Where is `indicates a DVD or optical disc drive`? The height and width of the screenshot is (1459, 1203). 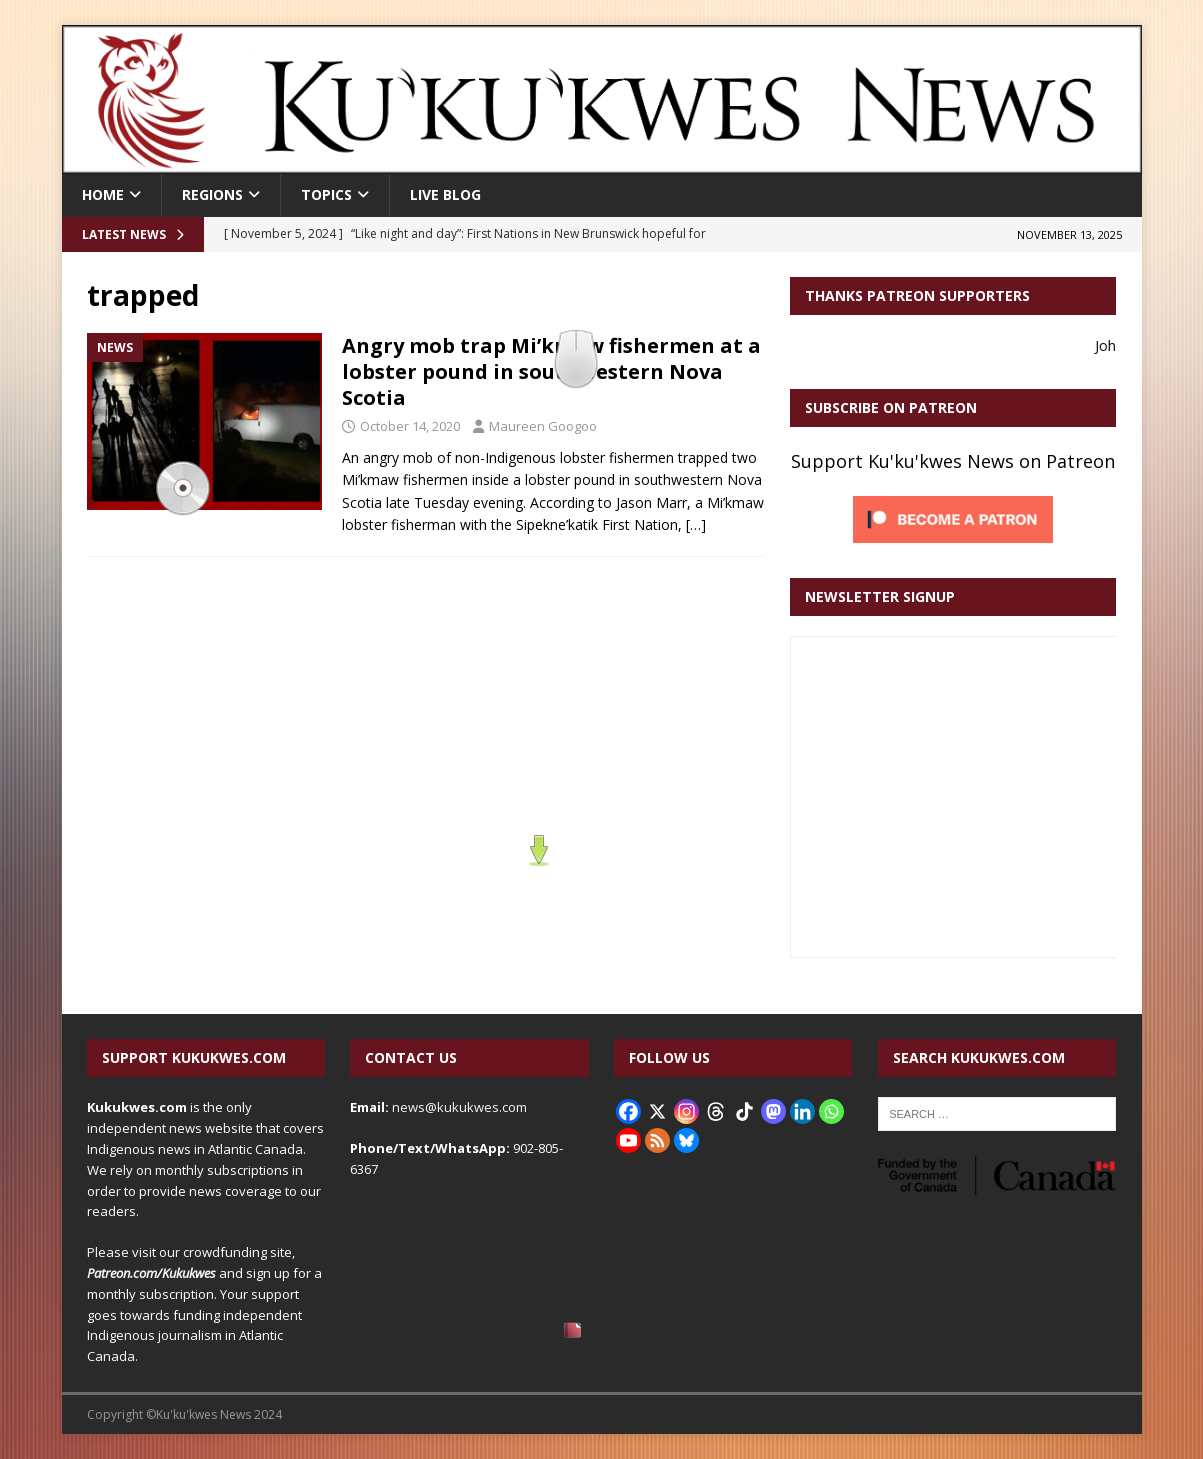 indicates a DVD or optical disc drive is located at coordinates (183, 488).